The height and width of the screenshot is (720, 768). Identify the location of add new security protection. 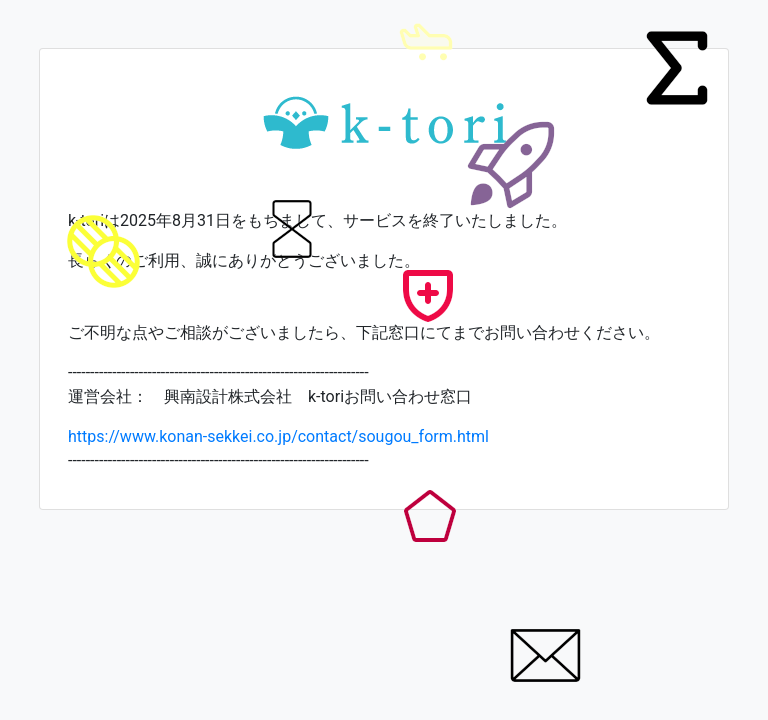
(428, 293).